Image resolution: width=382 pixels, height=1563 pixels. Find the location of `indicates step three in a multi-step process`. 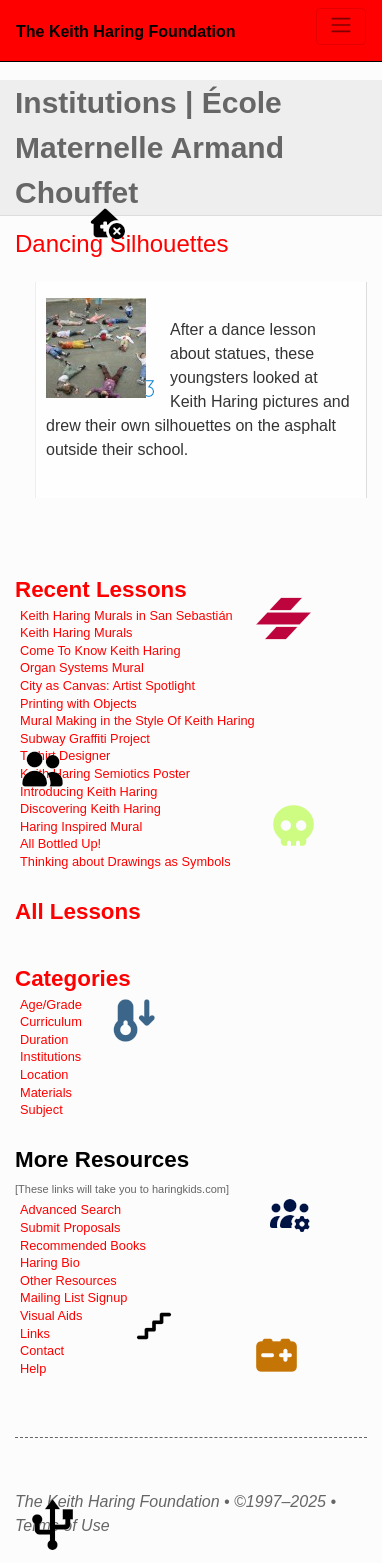

indicates step three in a multi-step process is located at coordinates (149, 388).